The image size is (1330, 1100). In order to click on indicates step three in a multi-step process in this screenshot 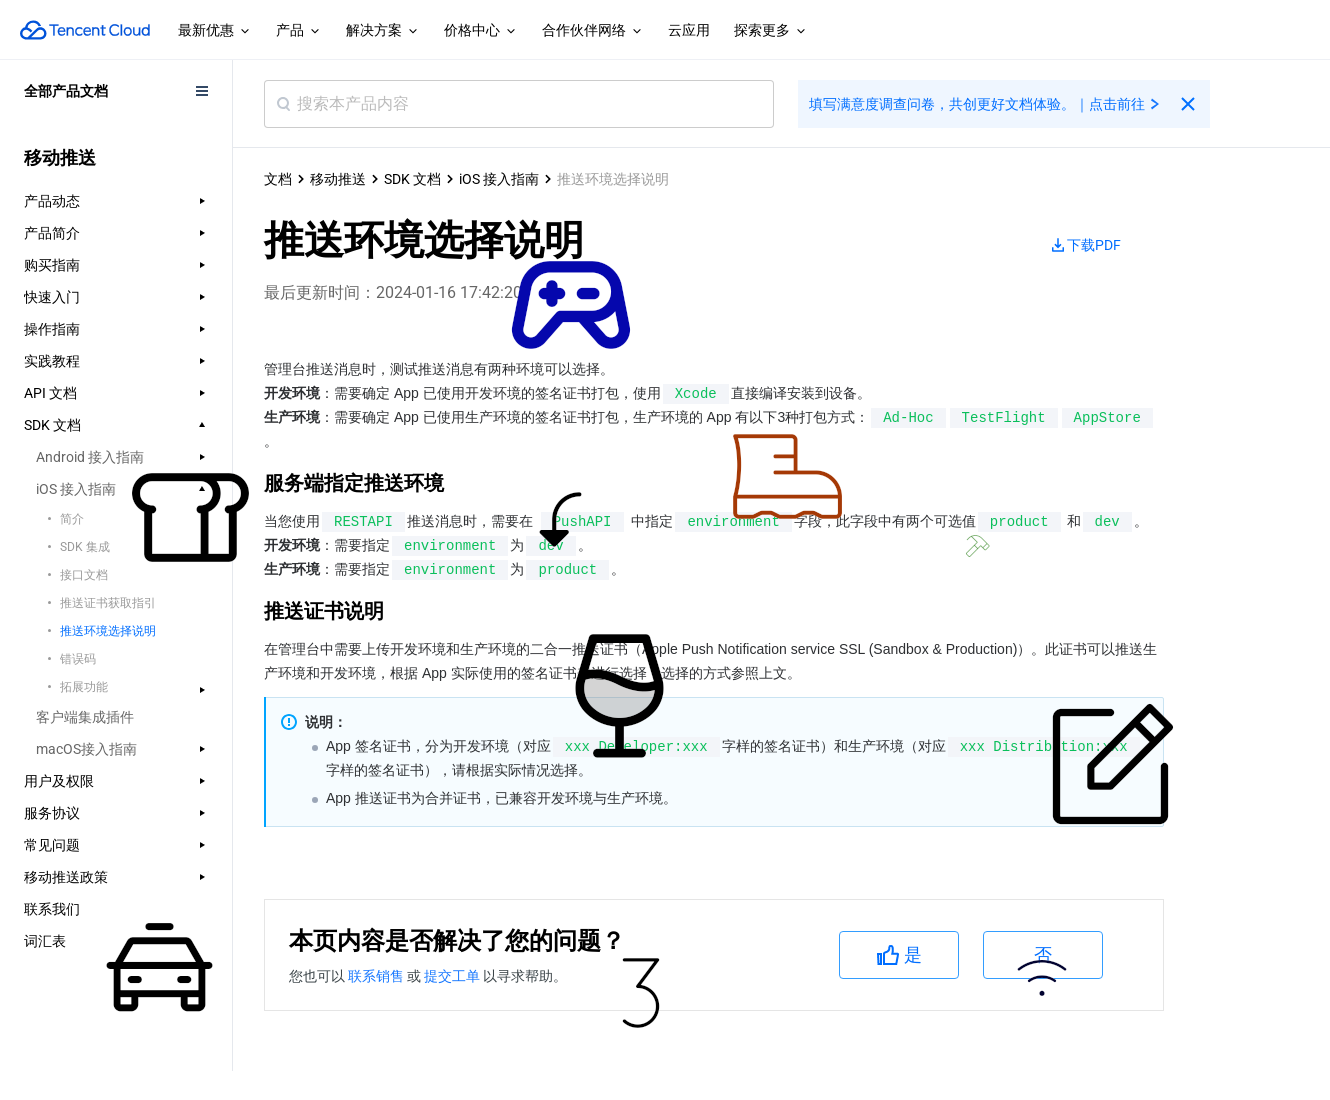, I will do `click(641, 993)`.